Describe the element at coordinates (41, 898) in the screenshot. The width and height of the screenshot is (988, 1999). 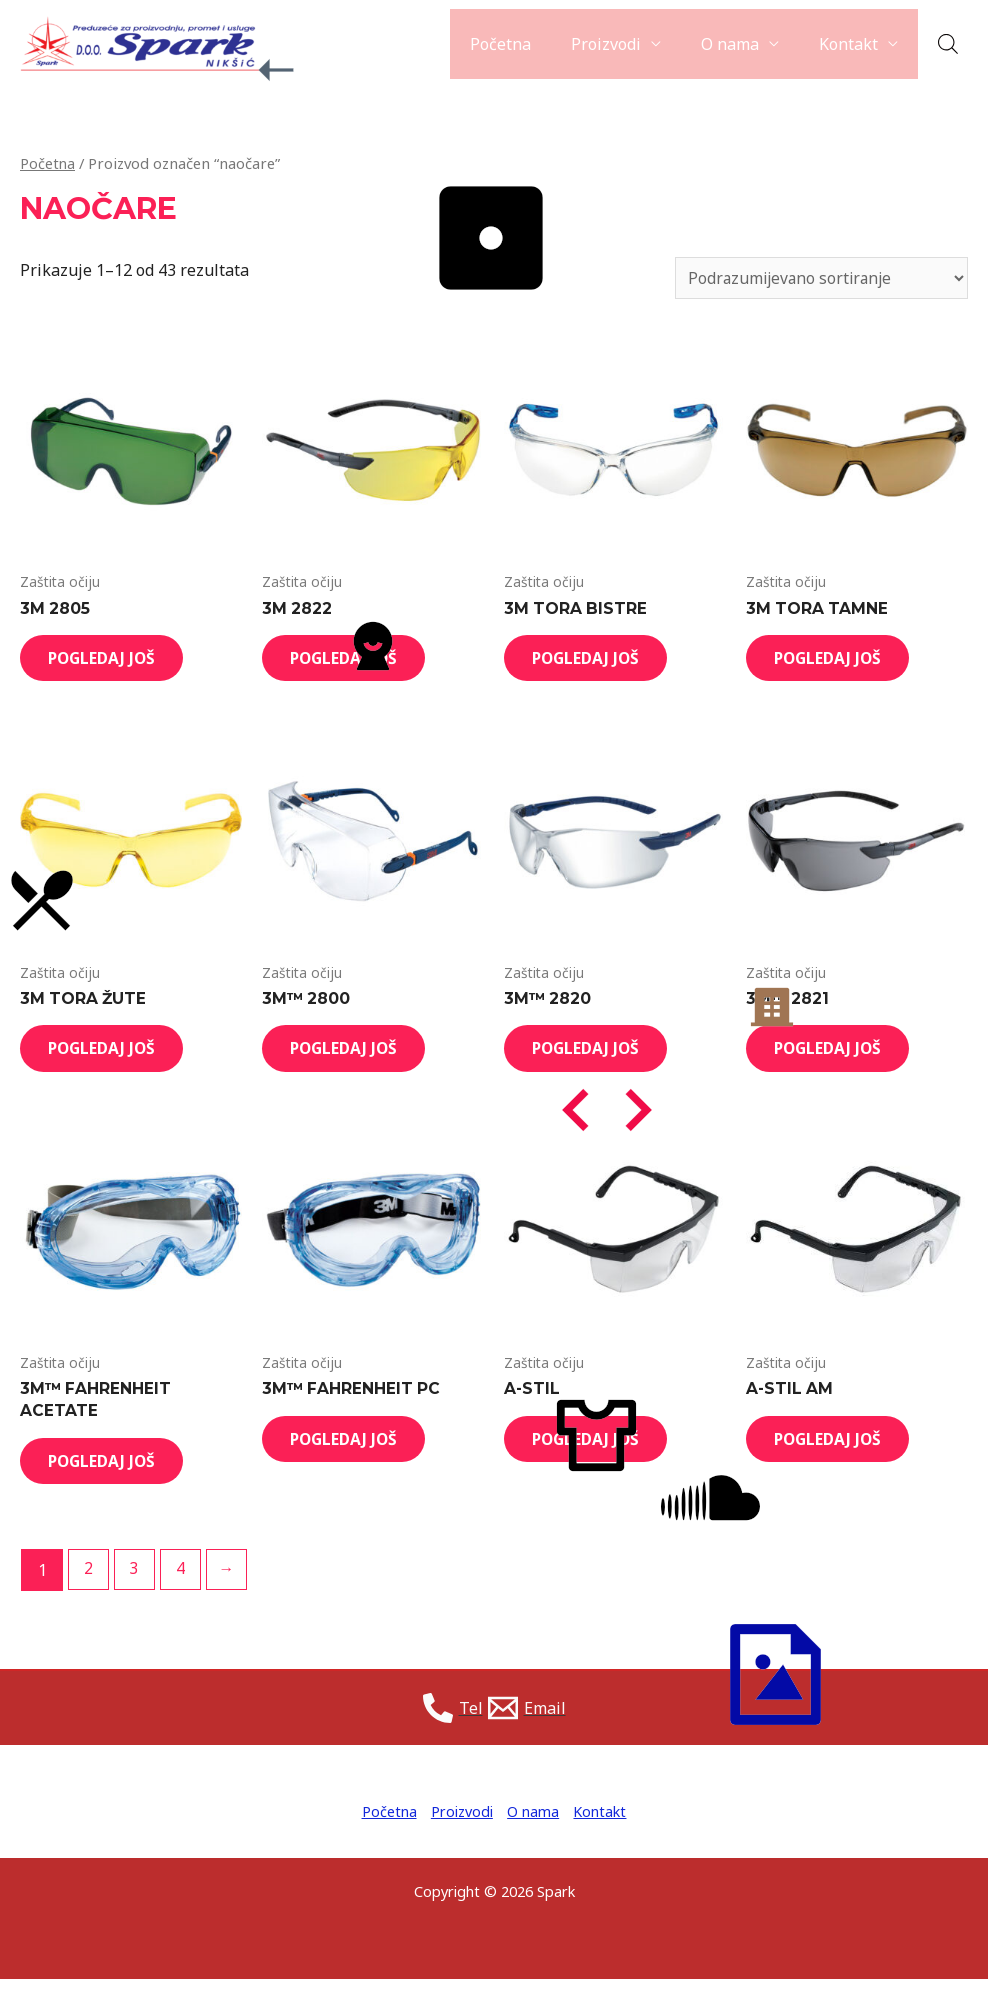
I see `find nearby restaurants` at that location.